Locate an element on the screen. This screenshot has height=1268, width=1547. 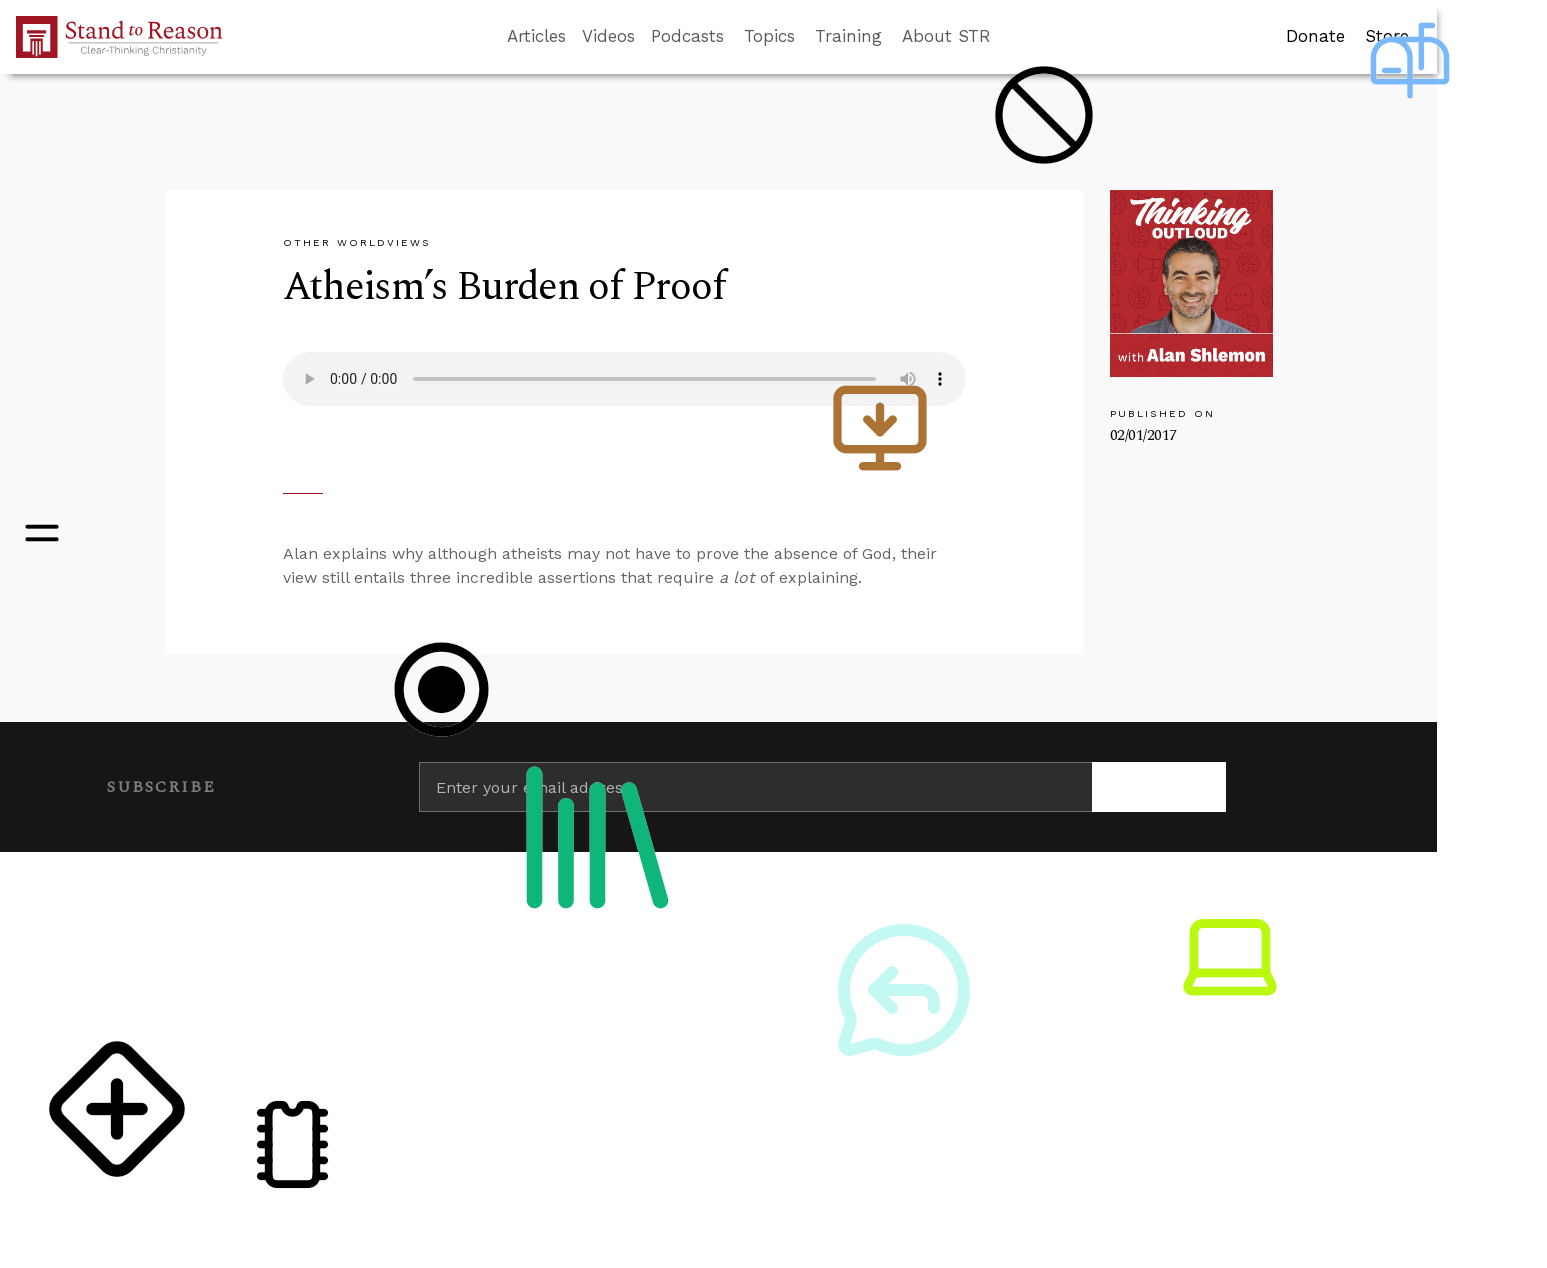
indicates equality or balance between values is located at coordinates (42, 533).